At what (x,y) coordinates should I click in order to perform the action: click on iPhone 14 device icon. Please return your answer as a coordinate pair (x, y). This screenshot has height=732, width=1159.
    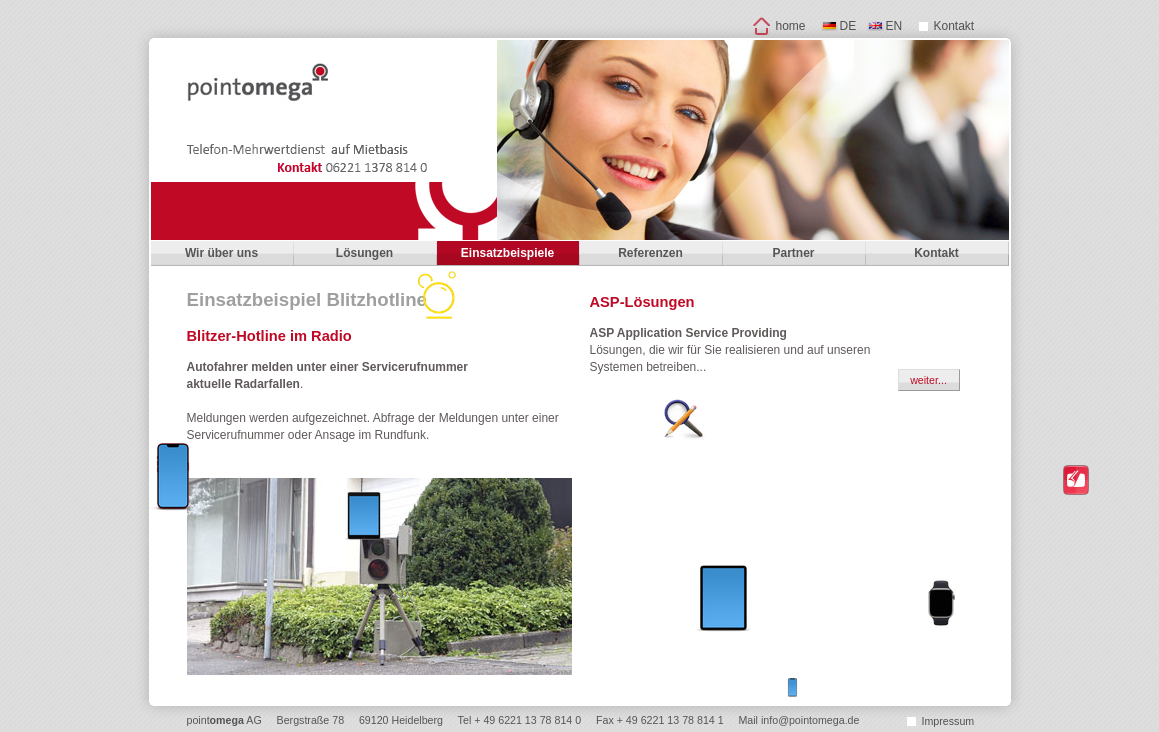
    Looking at the image, I should click on (173, 477).